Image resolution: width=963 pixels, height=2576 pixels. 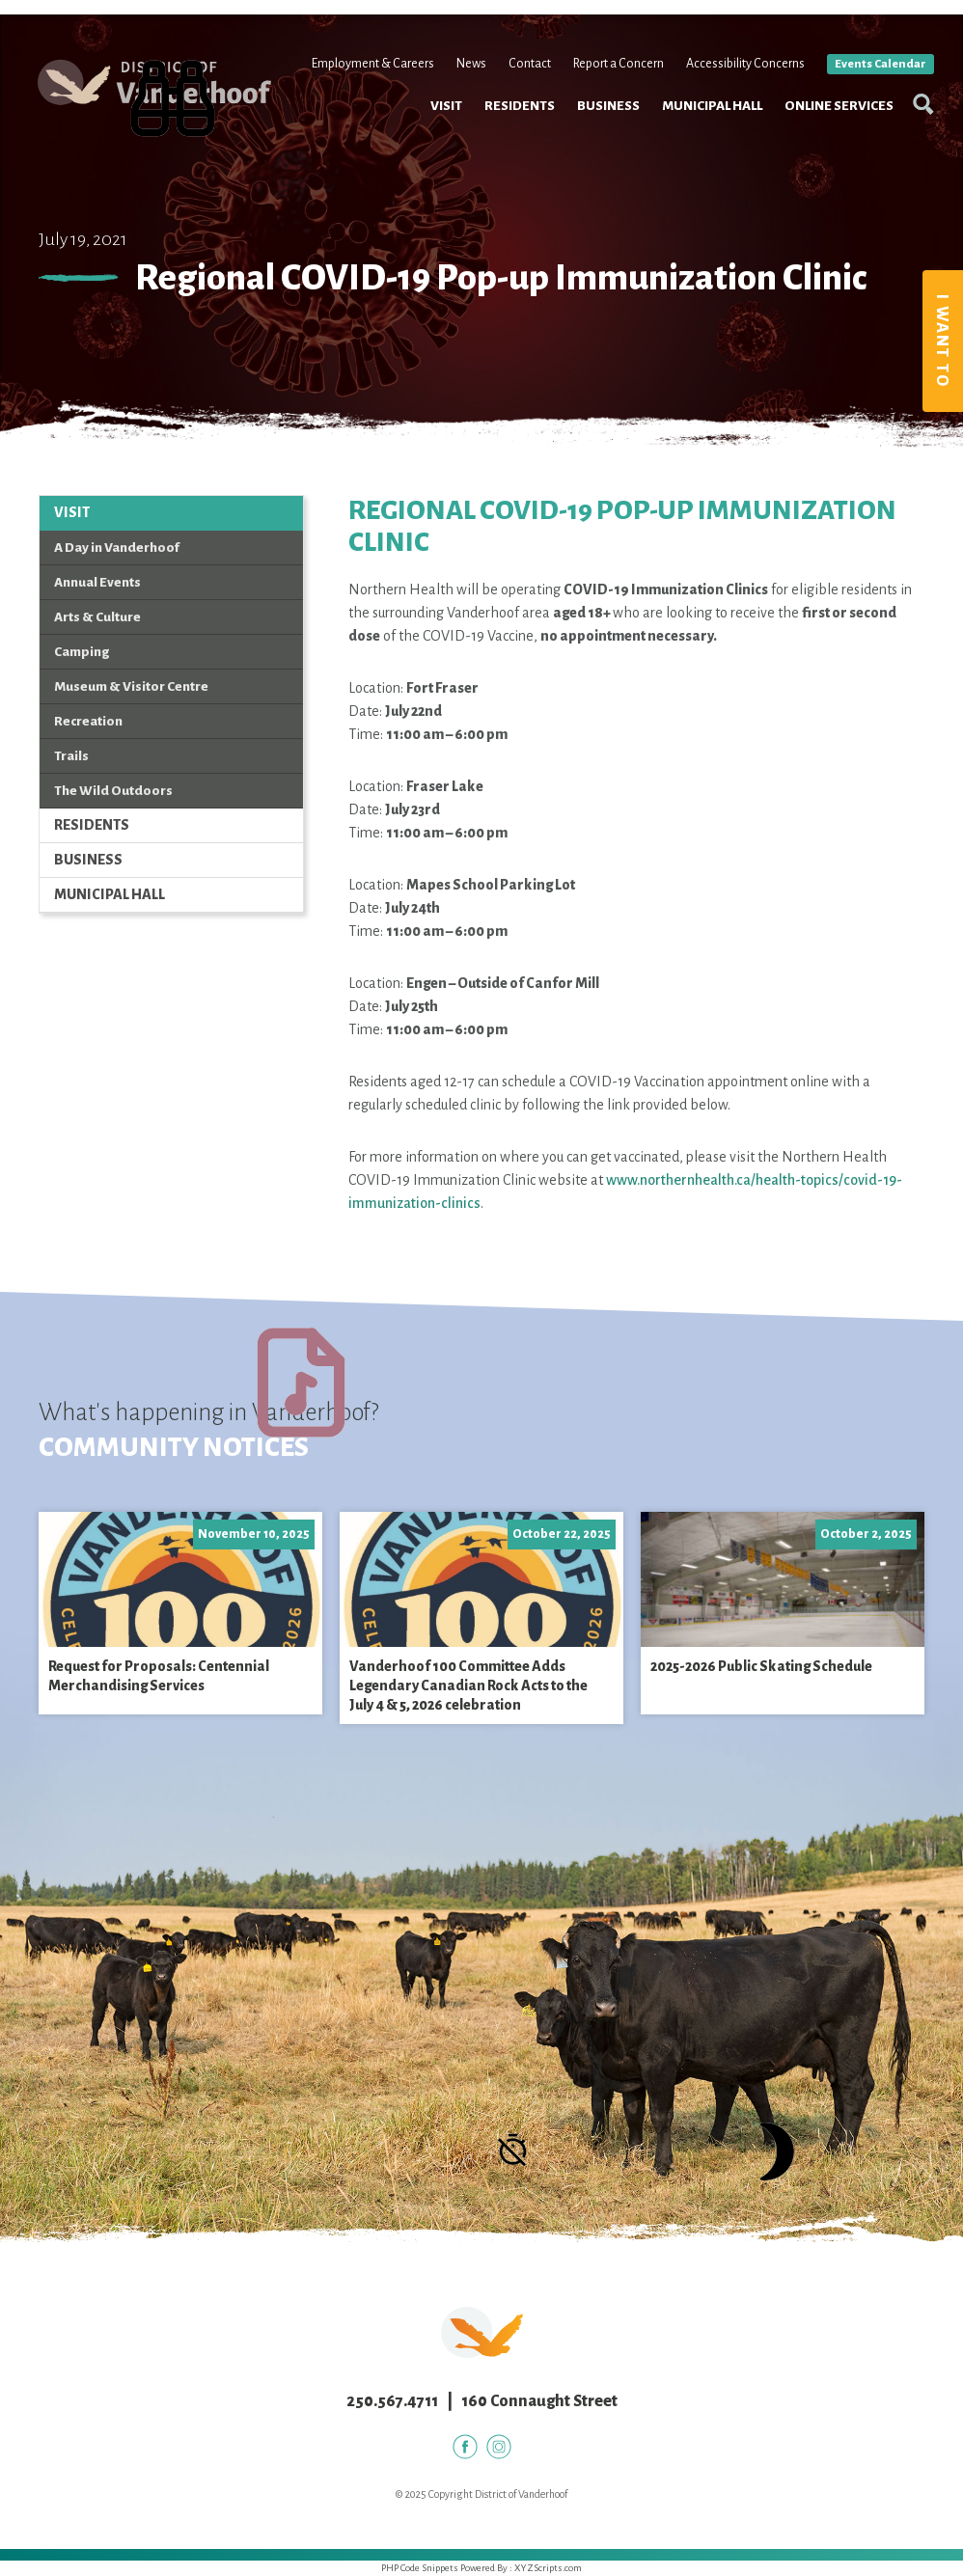 I want to click on disable or cancel timer, so click(x=512, y=2150).